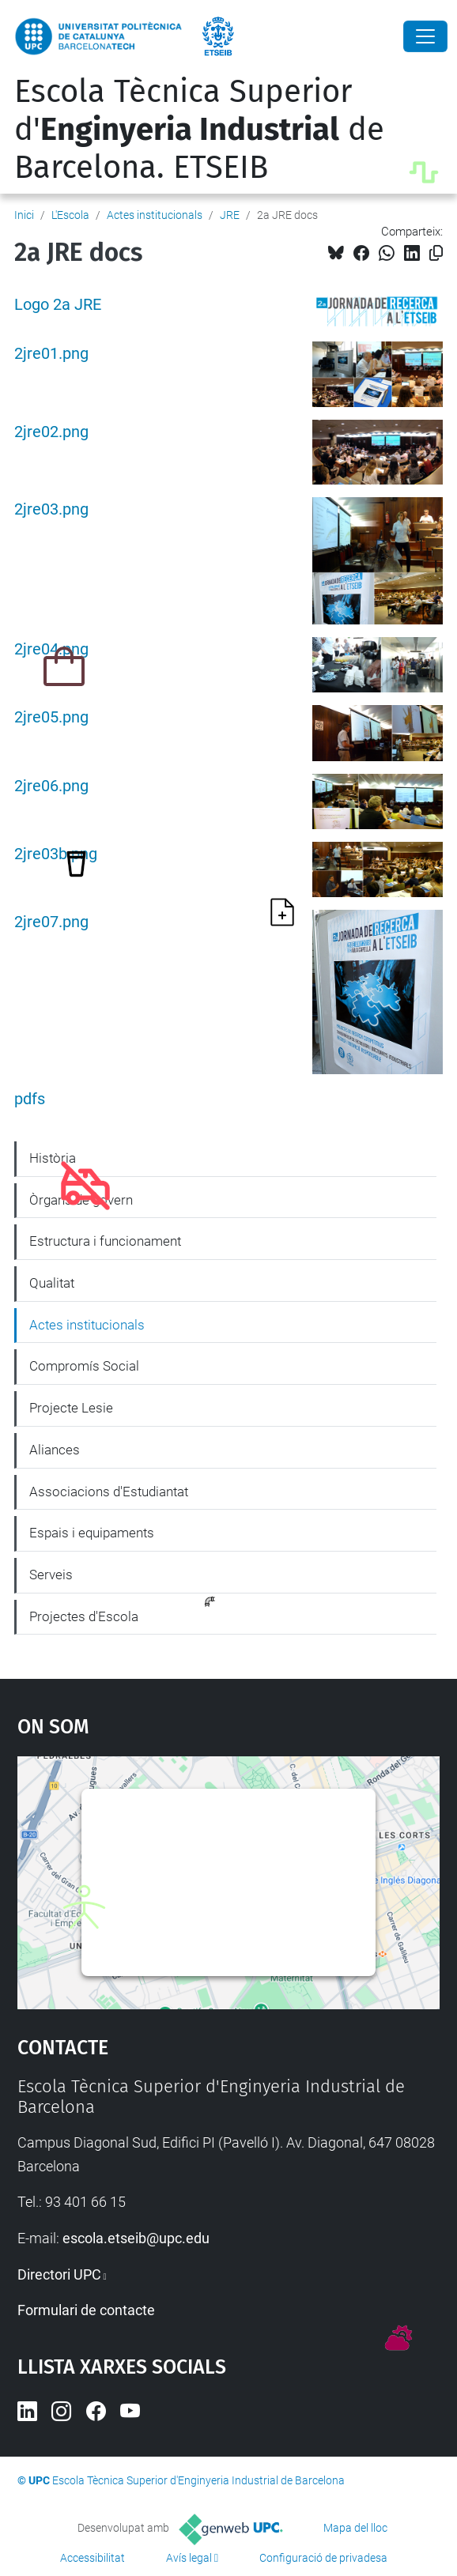 The width and height of the screenshot is (457, 2576). I want to click on view nearby bars or pubs, so click(76, 863).